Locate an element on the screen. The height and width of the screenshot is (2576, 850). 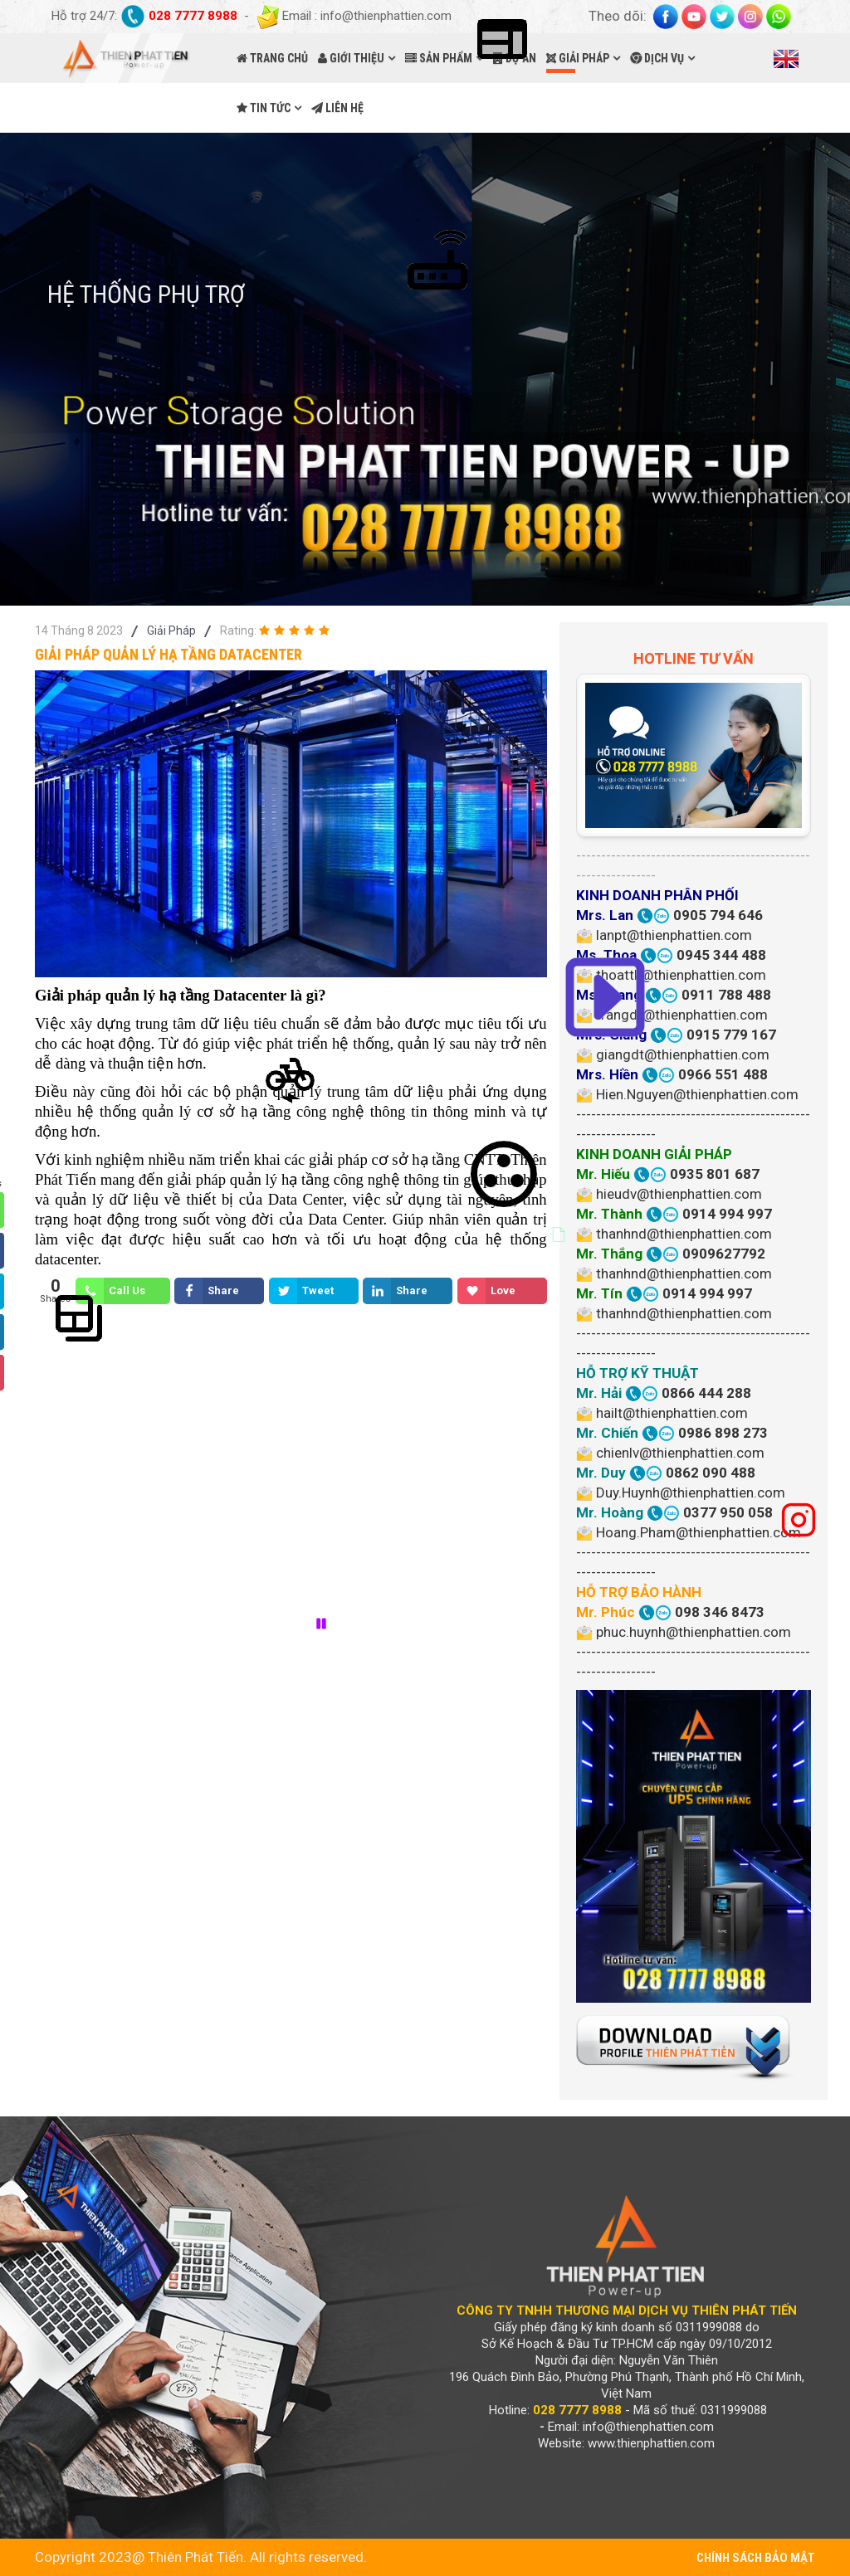
view group or team workspace is located at coordinates (504, 1174).